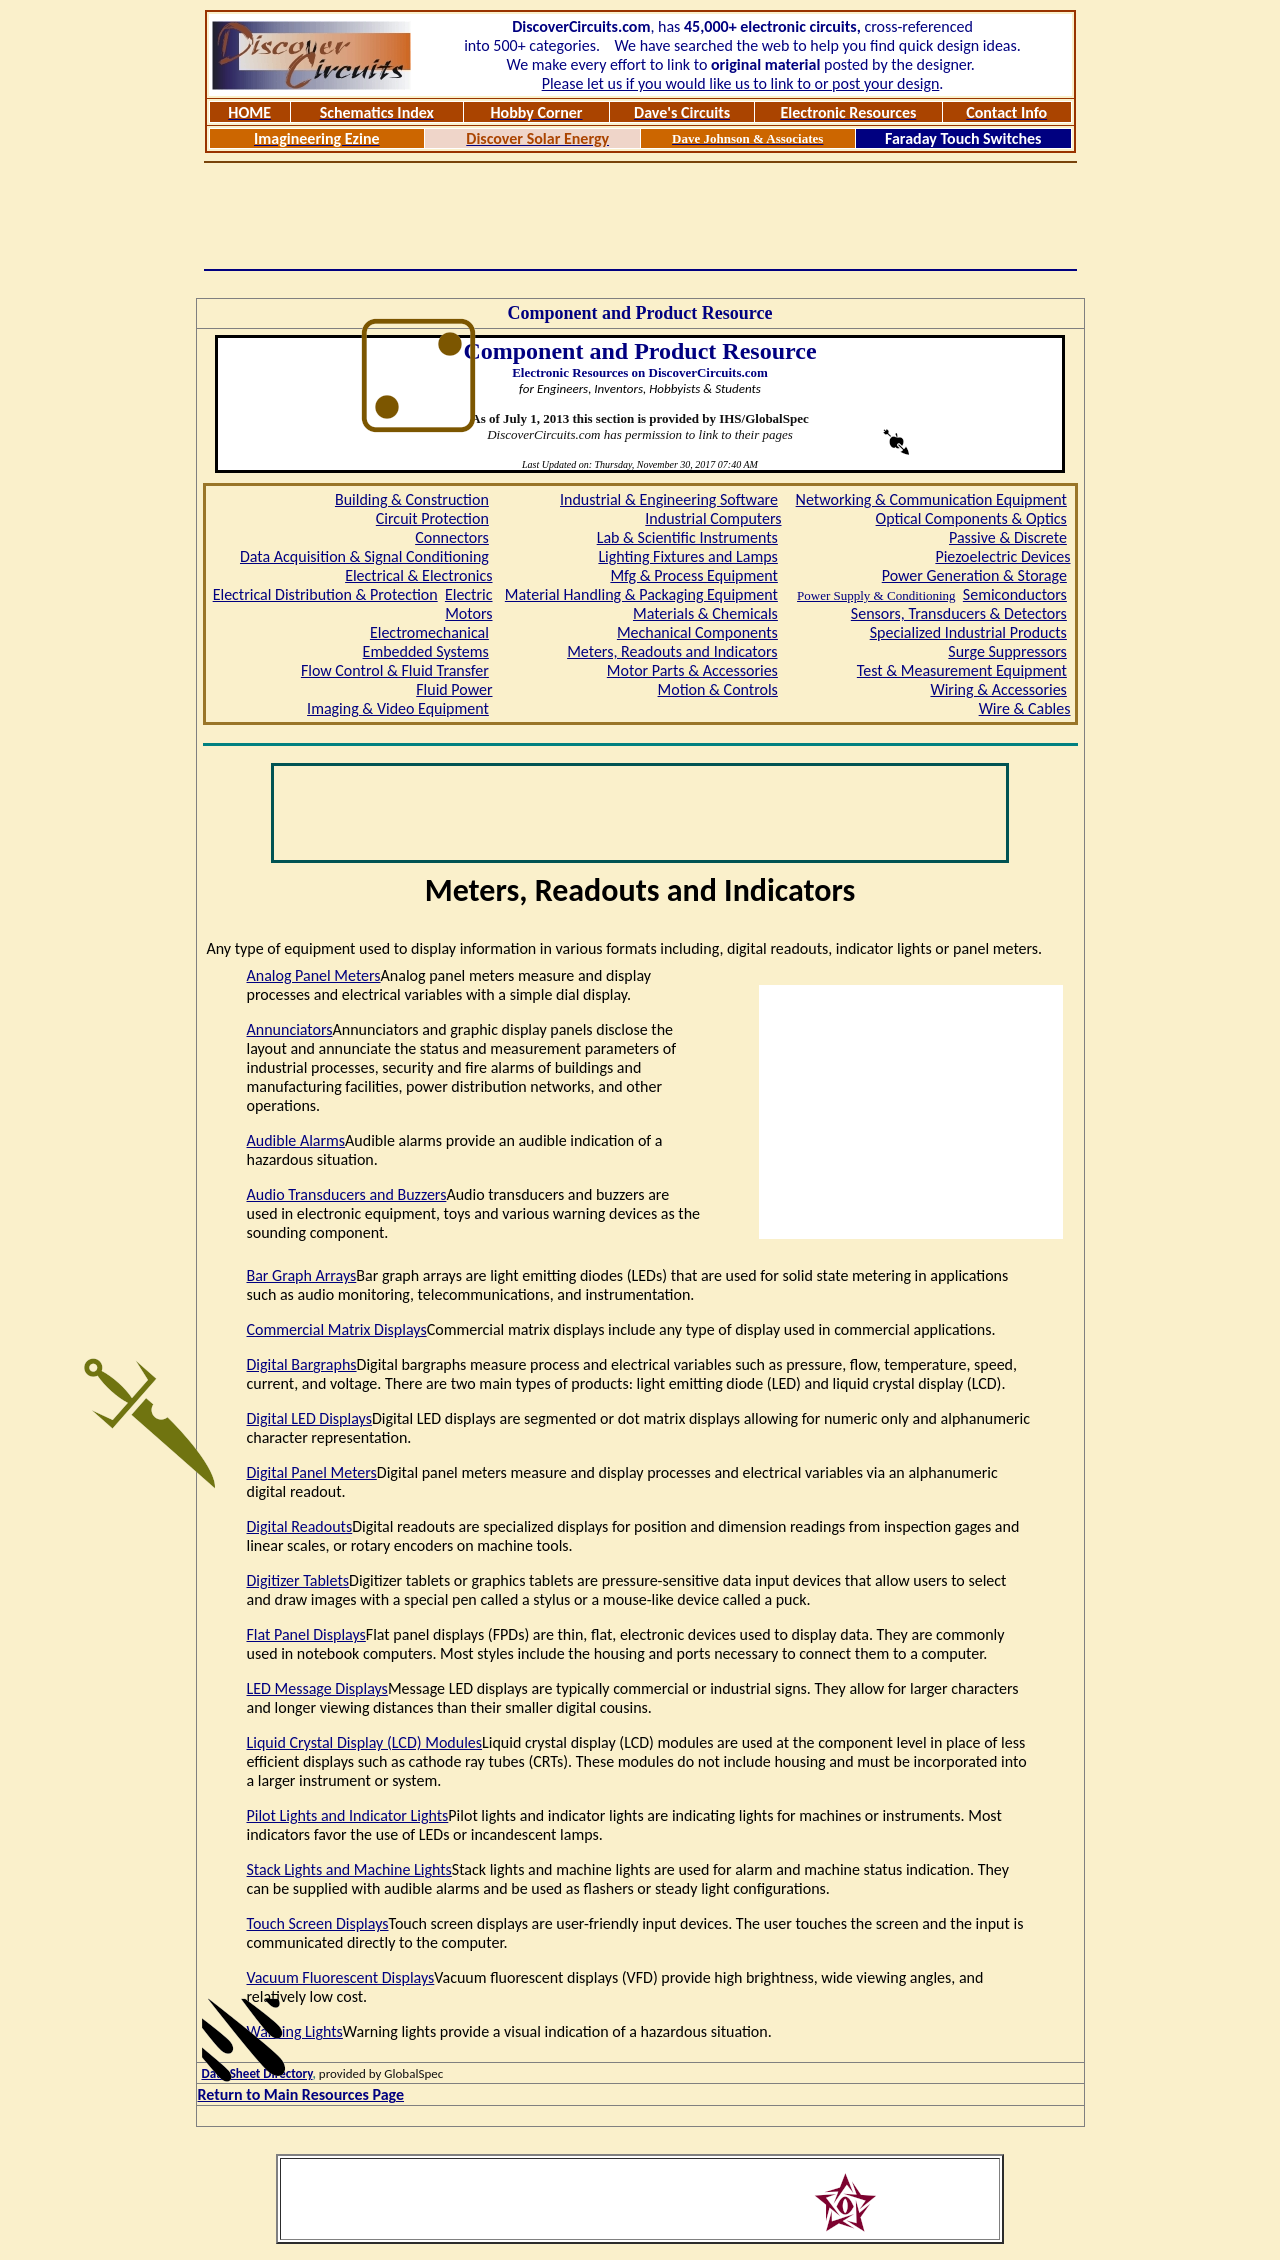  What do you see at coordinates (845, 2204) in the screenshot?
I see `indicates a cursed or corrupted item status` at bounding box center [845, 2204].